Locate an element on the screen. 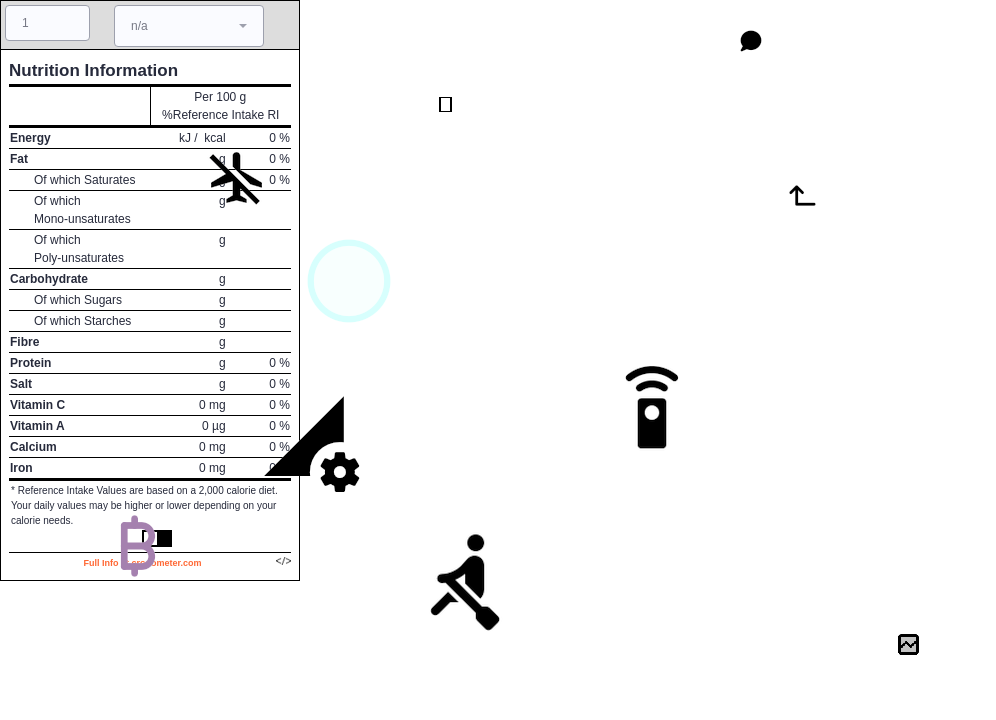  airplane mode is currently disabled is located at coordinates (236, 177).